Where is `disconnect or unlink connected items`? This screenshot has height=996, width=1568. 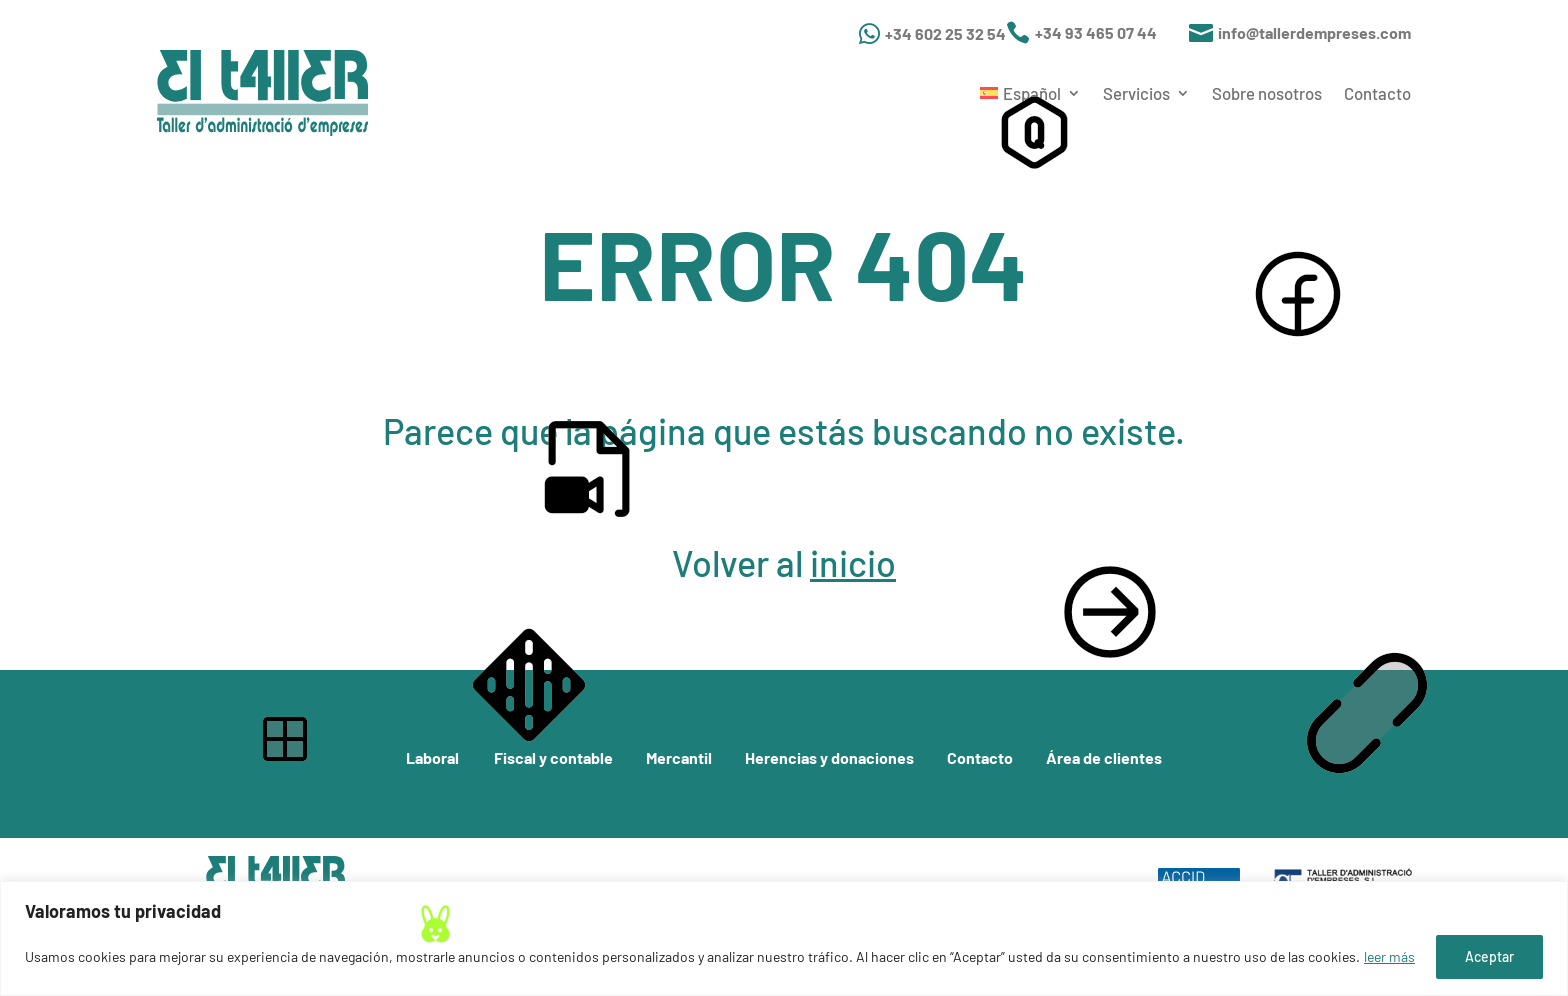 disconnect or unlink connected items is located at coordinates (1367, 713).